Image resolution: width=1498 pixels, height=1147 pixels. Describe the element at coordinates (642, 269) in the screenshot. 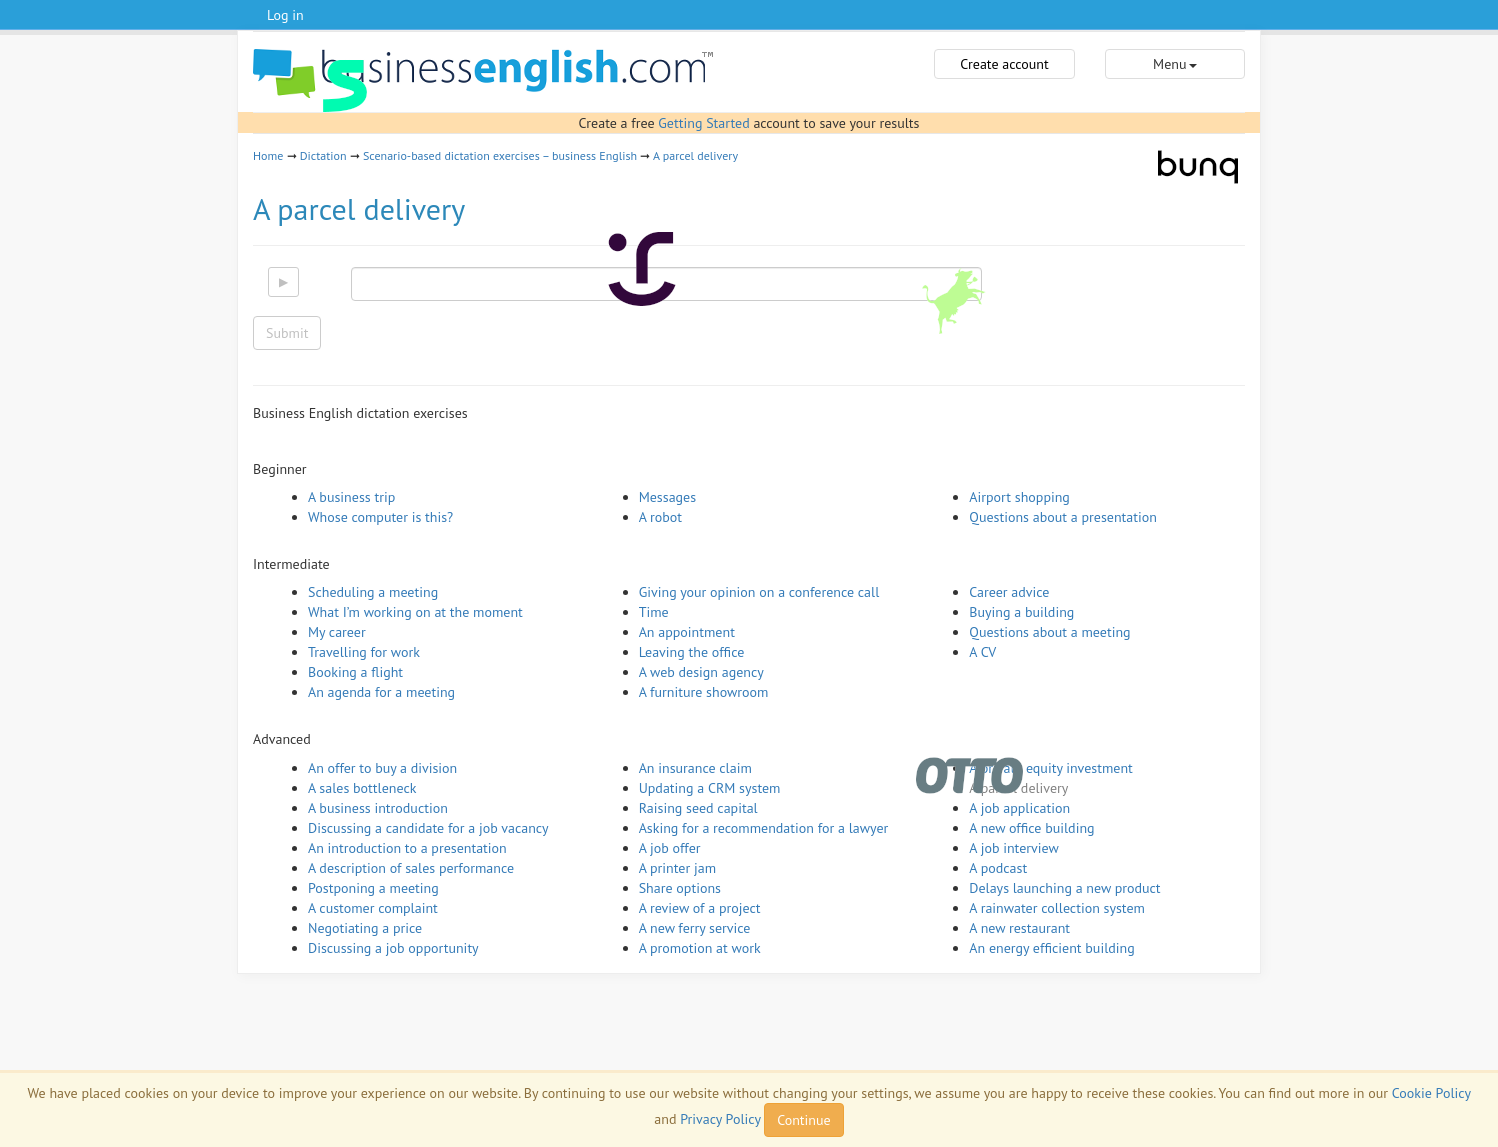

I see `rezgo booking platform logo` at that location.